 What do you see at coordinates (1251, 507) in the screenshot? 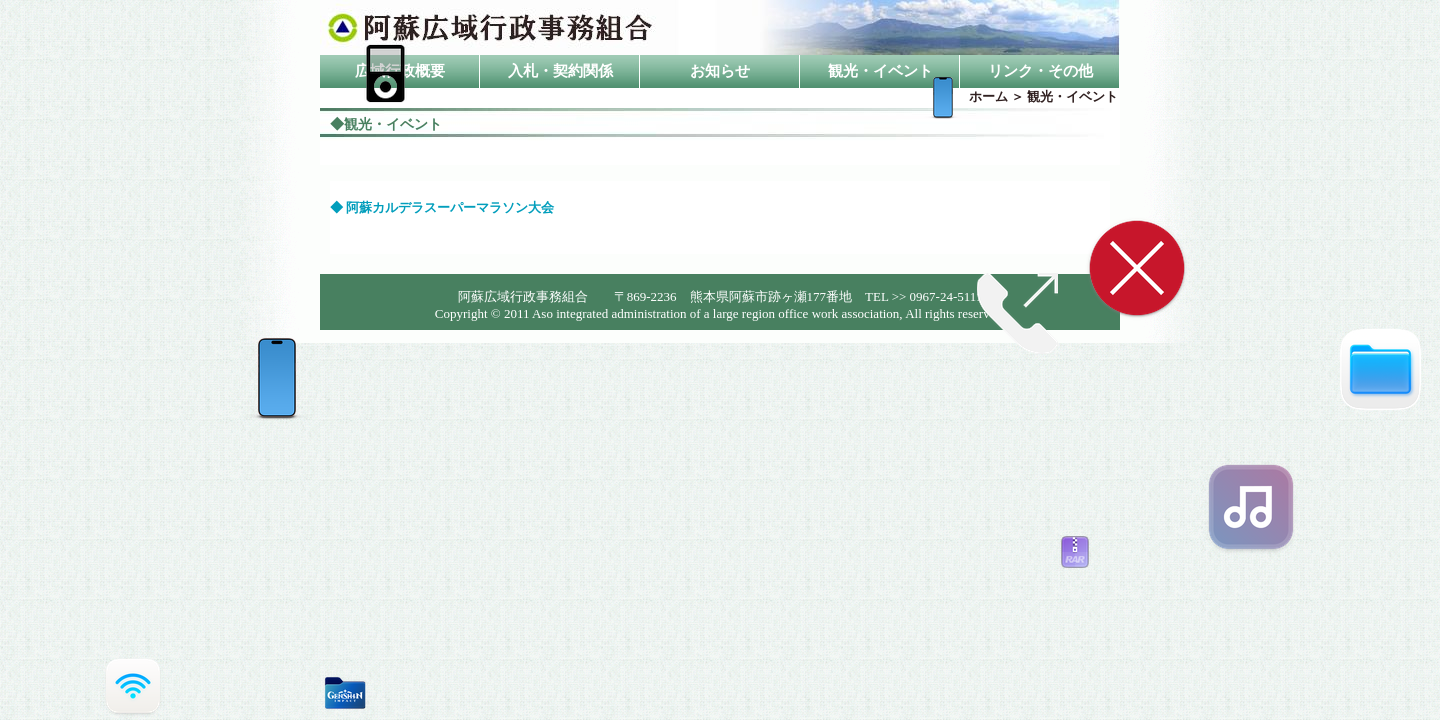
I see `open mousai music recognition app` at bounding box center [1251, 507].